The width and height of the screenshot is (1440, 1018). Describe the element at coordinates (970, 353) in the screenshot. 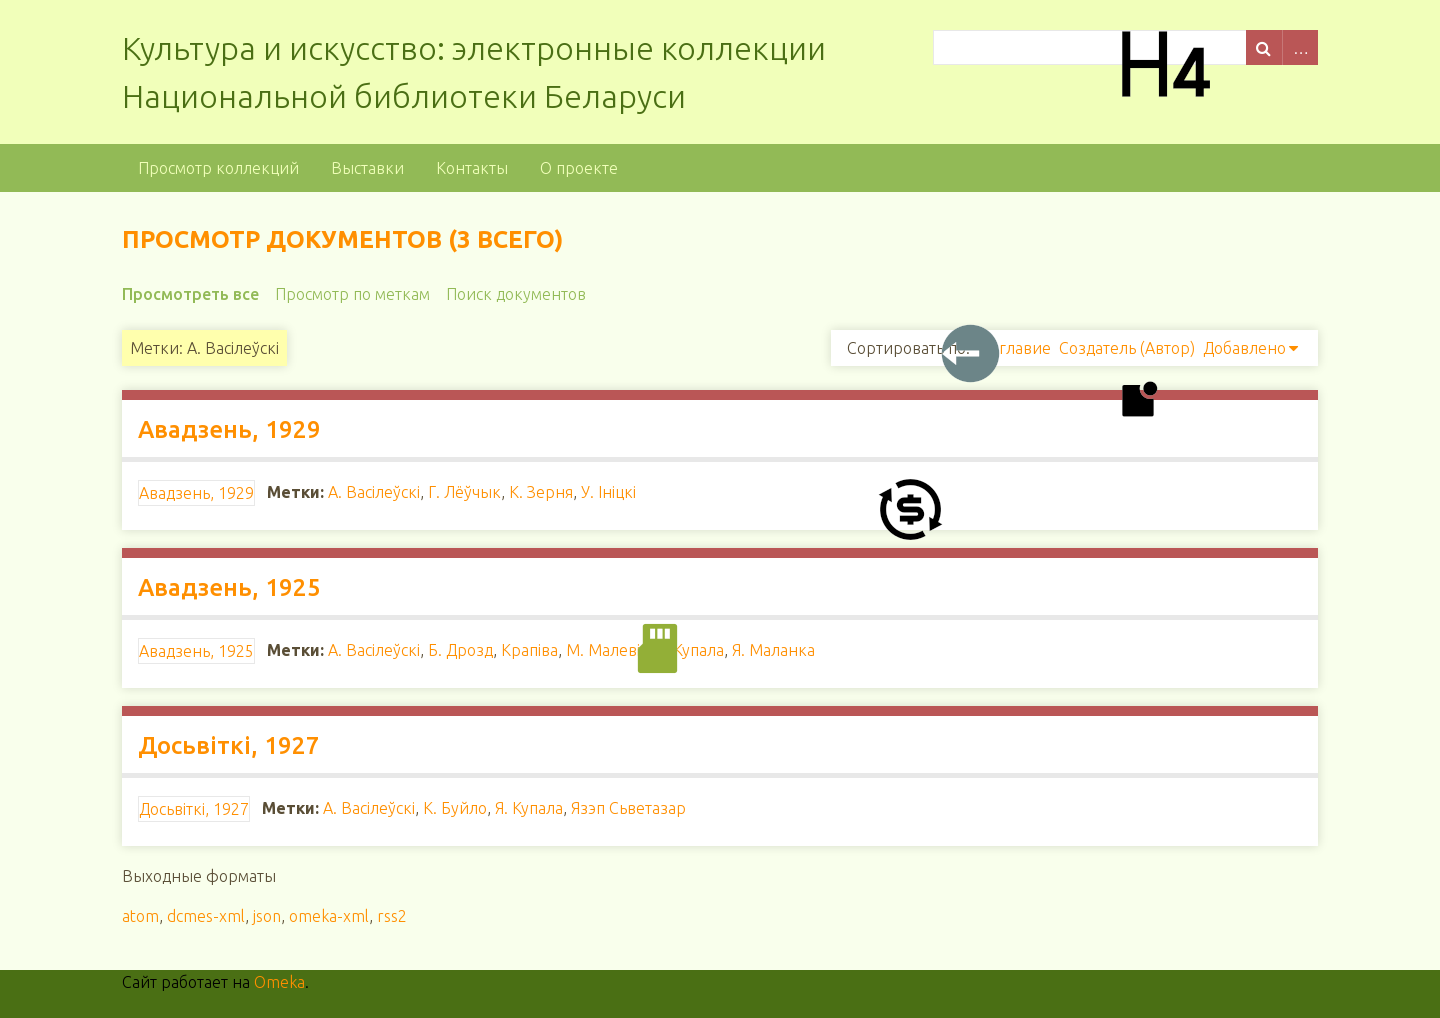

I see `log out of your account` at that location.